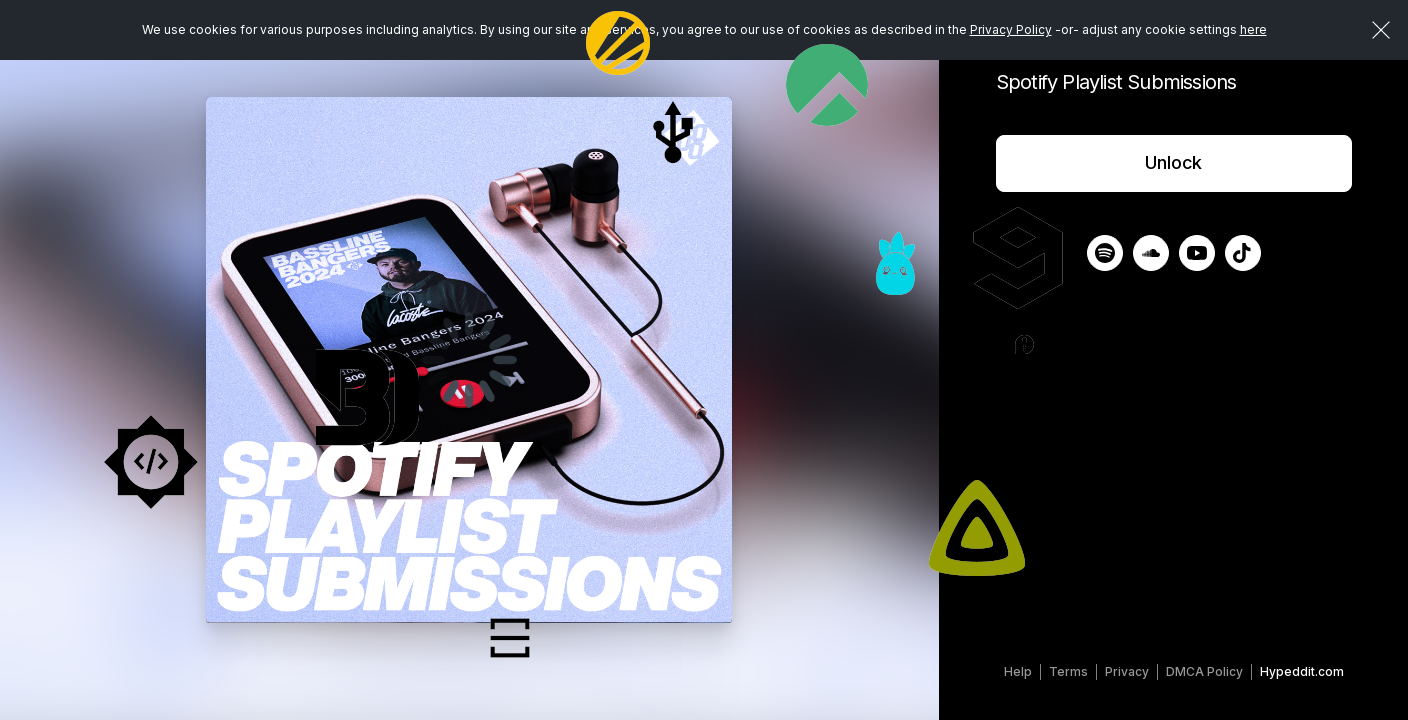 The height and width of the screenshot is (720, 1408). What do you see at coordinates (151, 462) in the screenshot?
I see `google summer of code program logo` at bounding box center [151, 462].